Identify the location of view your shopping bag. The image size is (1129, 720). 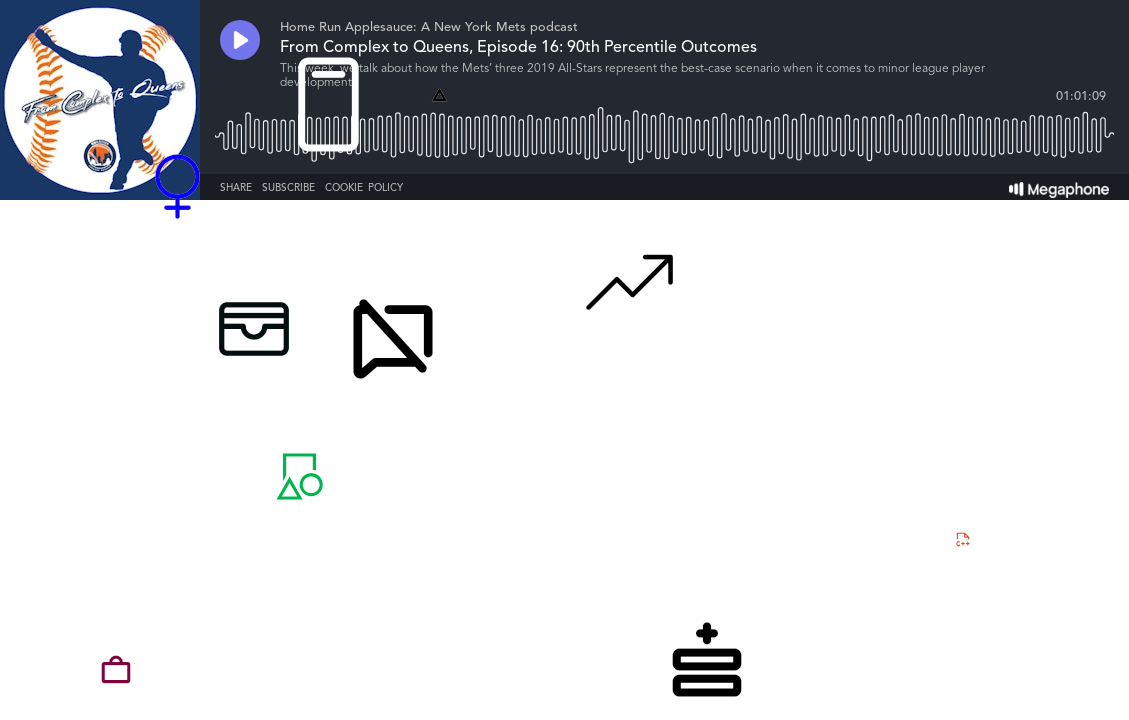
(116, 671).